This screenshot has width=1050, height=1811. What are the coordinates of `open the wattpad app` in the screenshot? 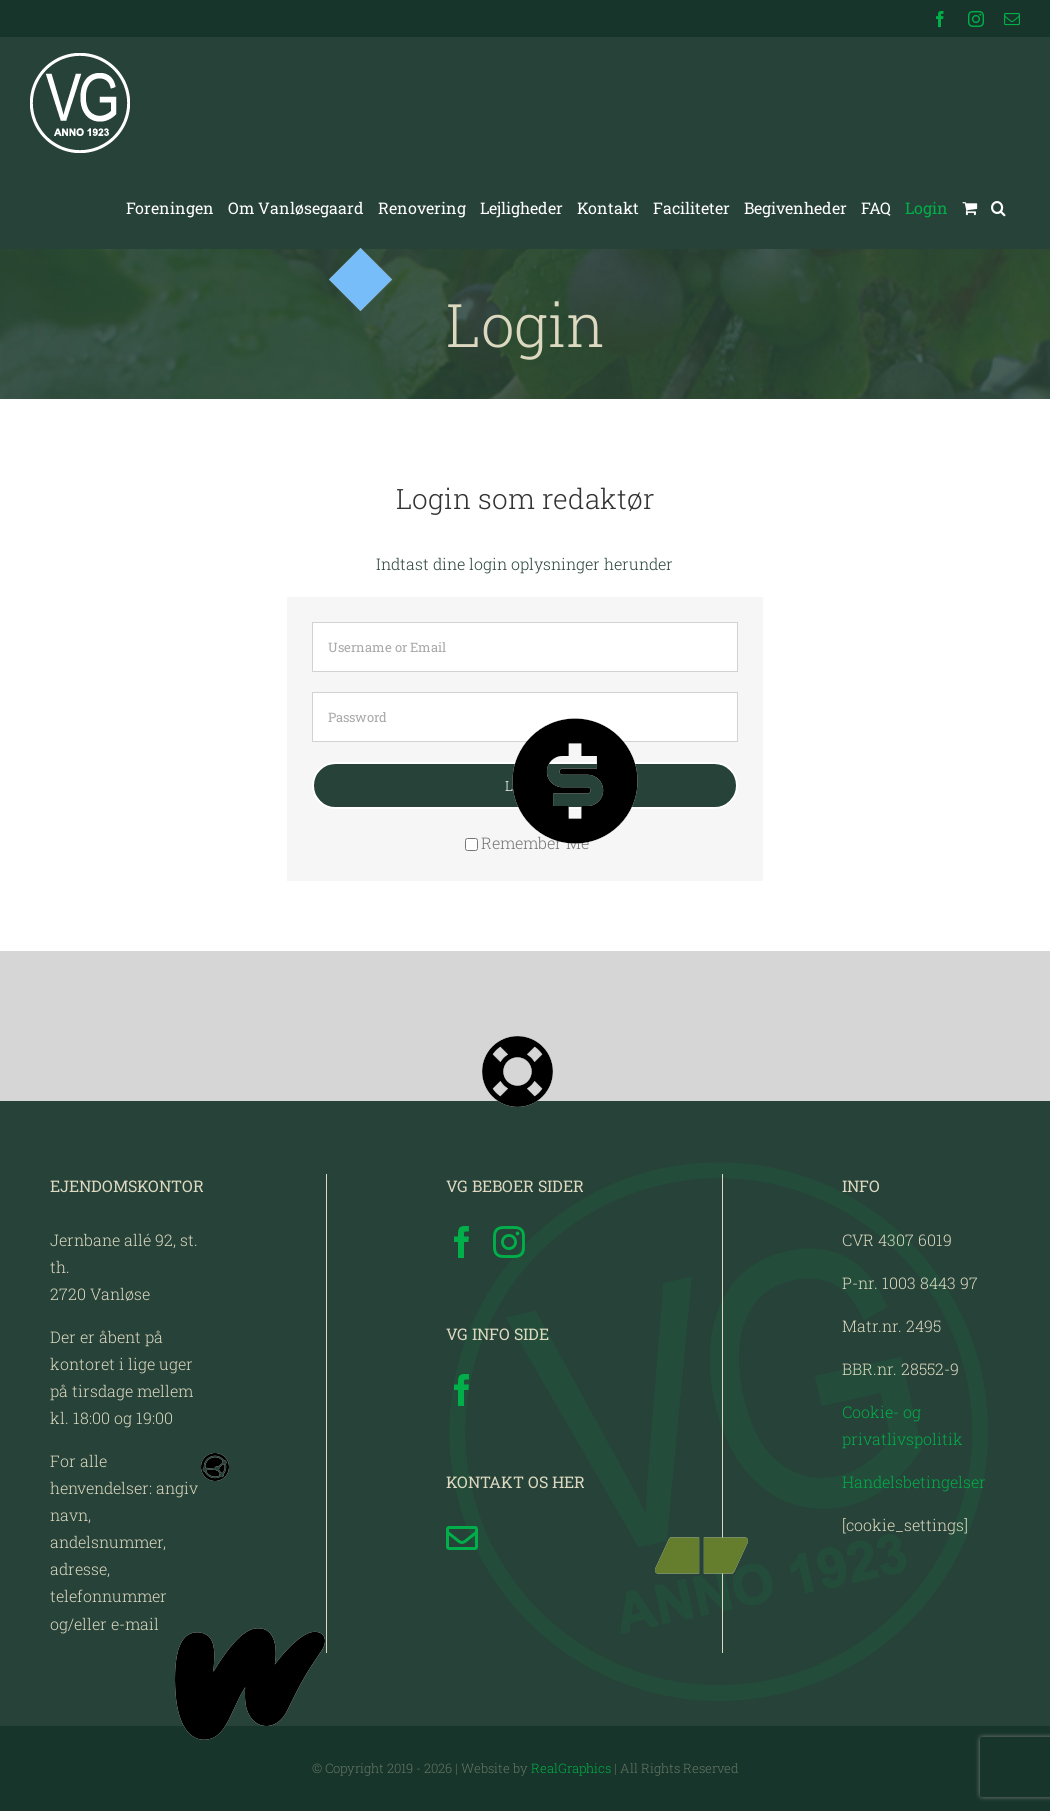 It's located at (250, 1684).